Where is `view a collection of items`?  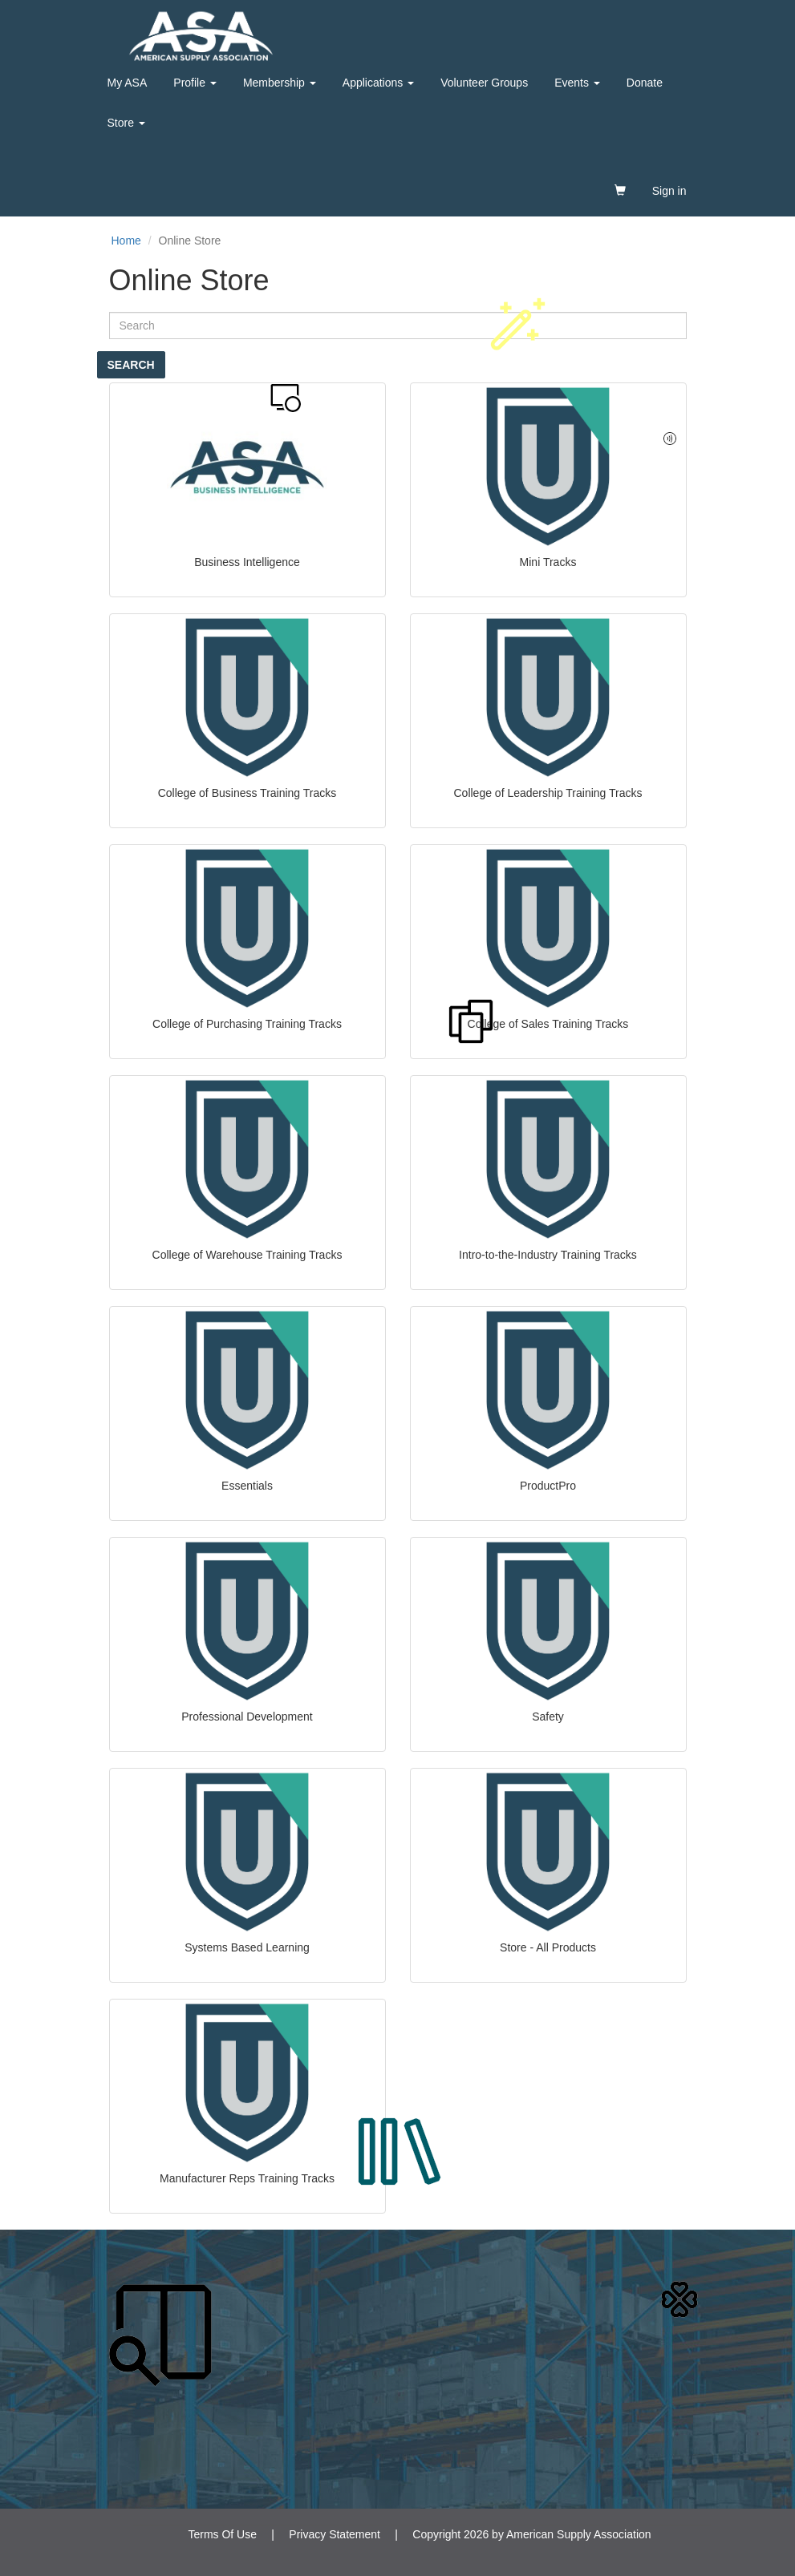
view a collection of items is located at coordinates (471, 1021).